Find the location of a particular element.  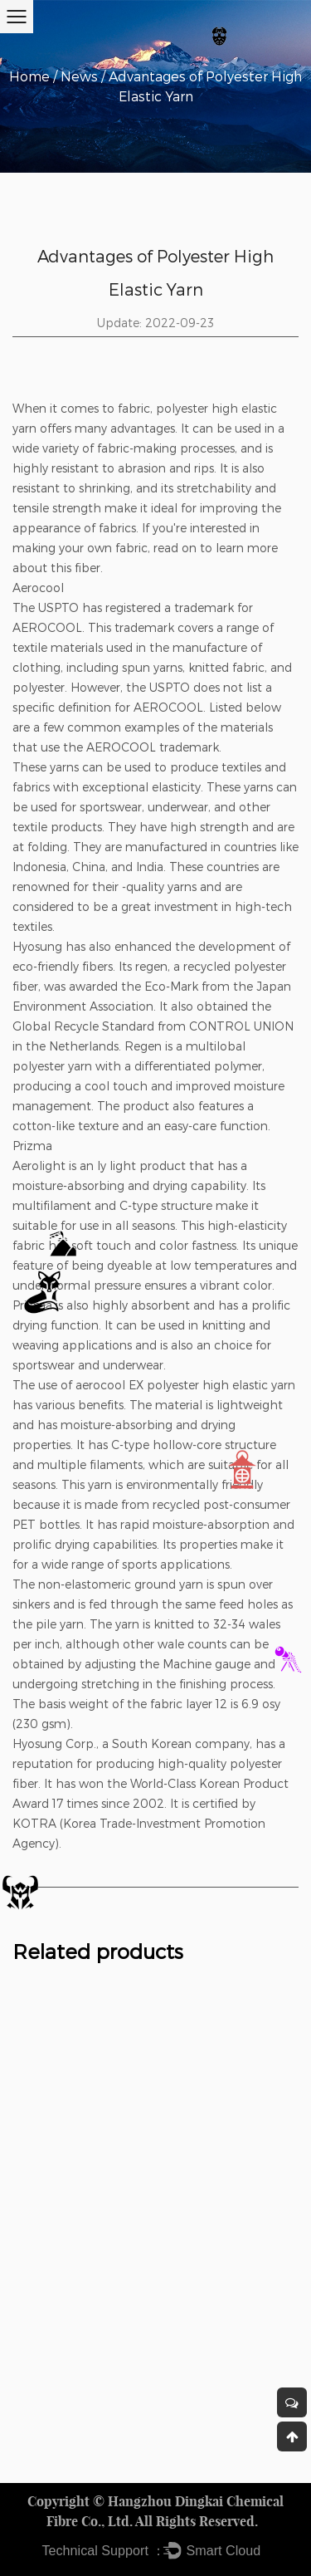

manage resource stockpiles is located at coordinates (63, 1243).